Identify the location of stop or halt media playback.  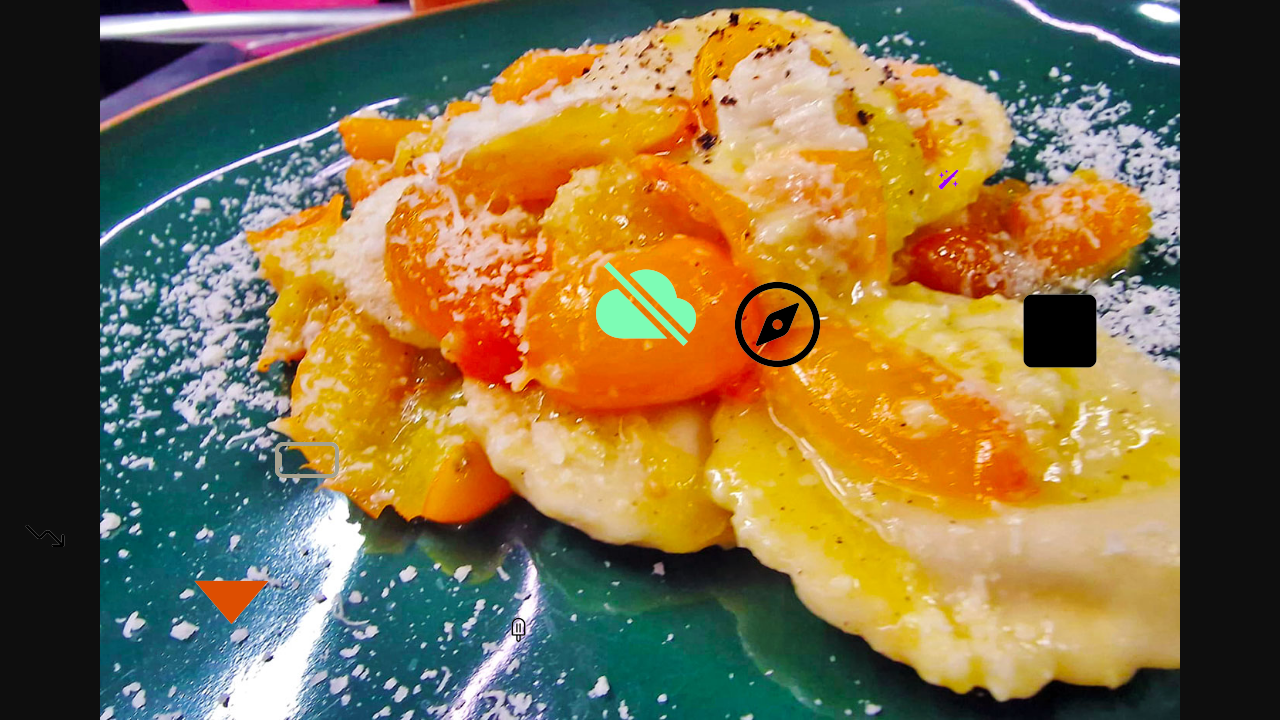
(1060, 331).